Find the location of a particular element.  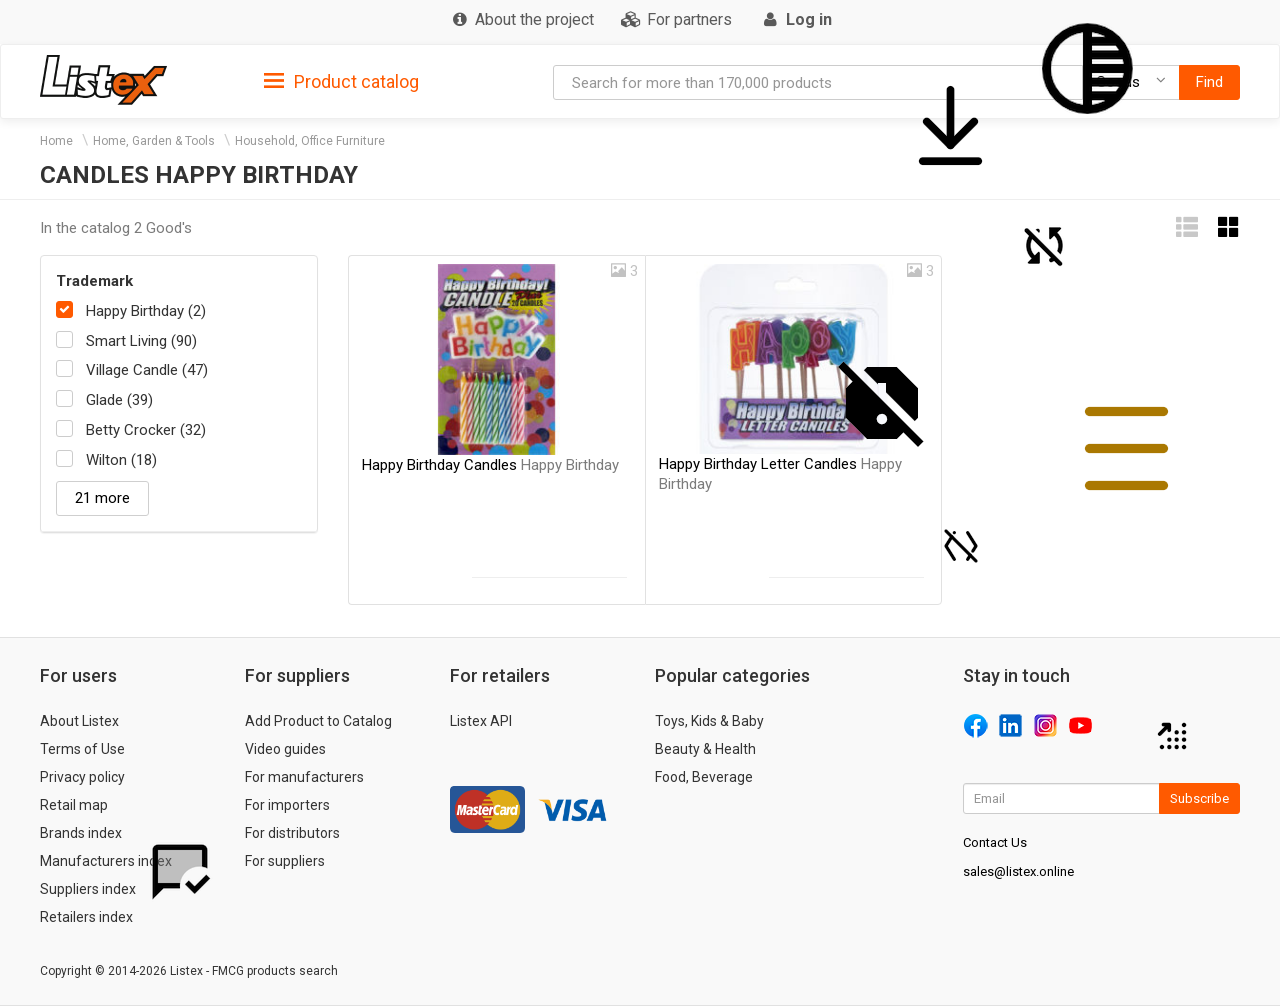

download a file to your device is located at coordinates (950, 125).